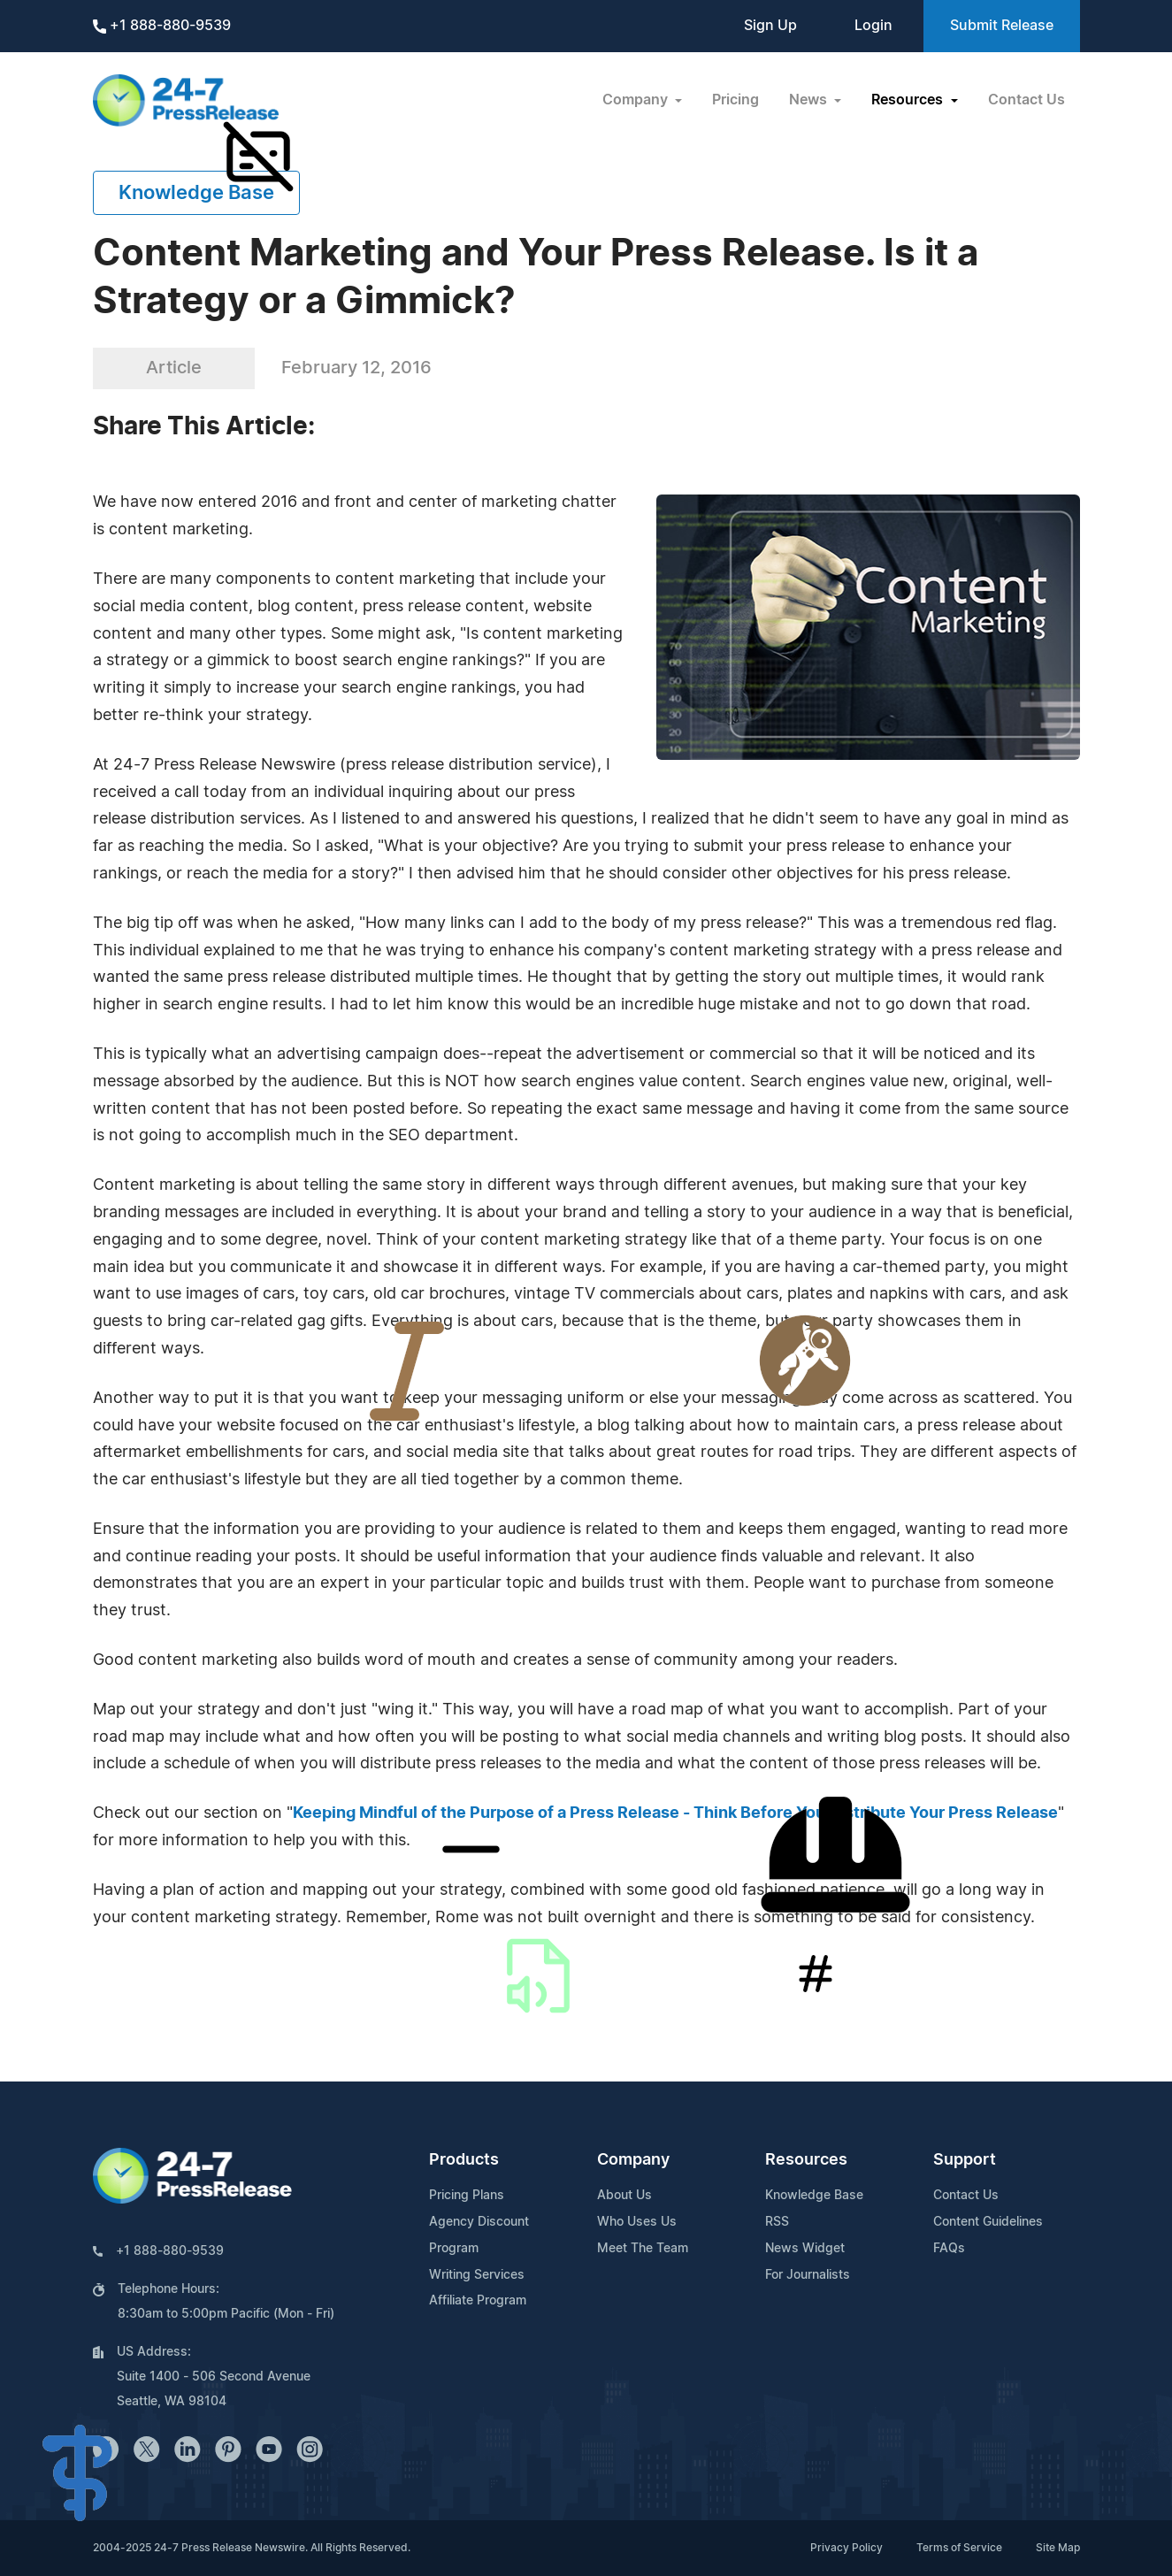 The height and width of the screenshot is (2576, 1172). I want to click on turn off closed captions, so click(258, 157).